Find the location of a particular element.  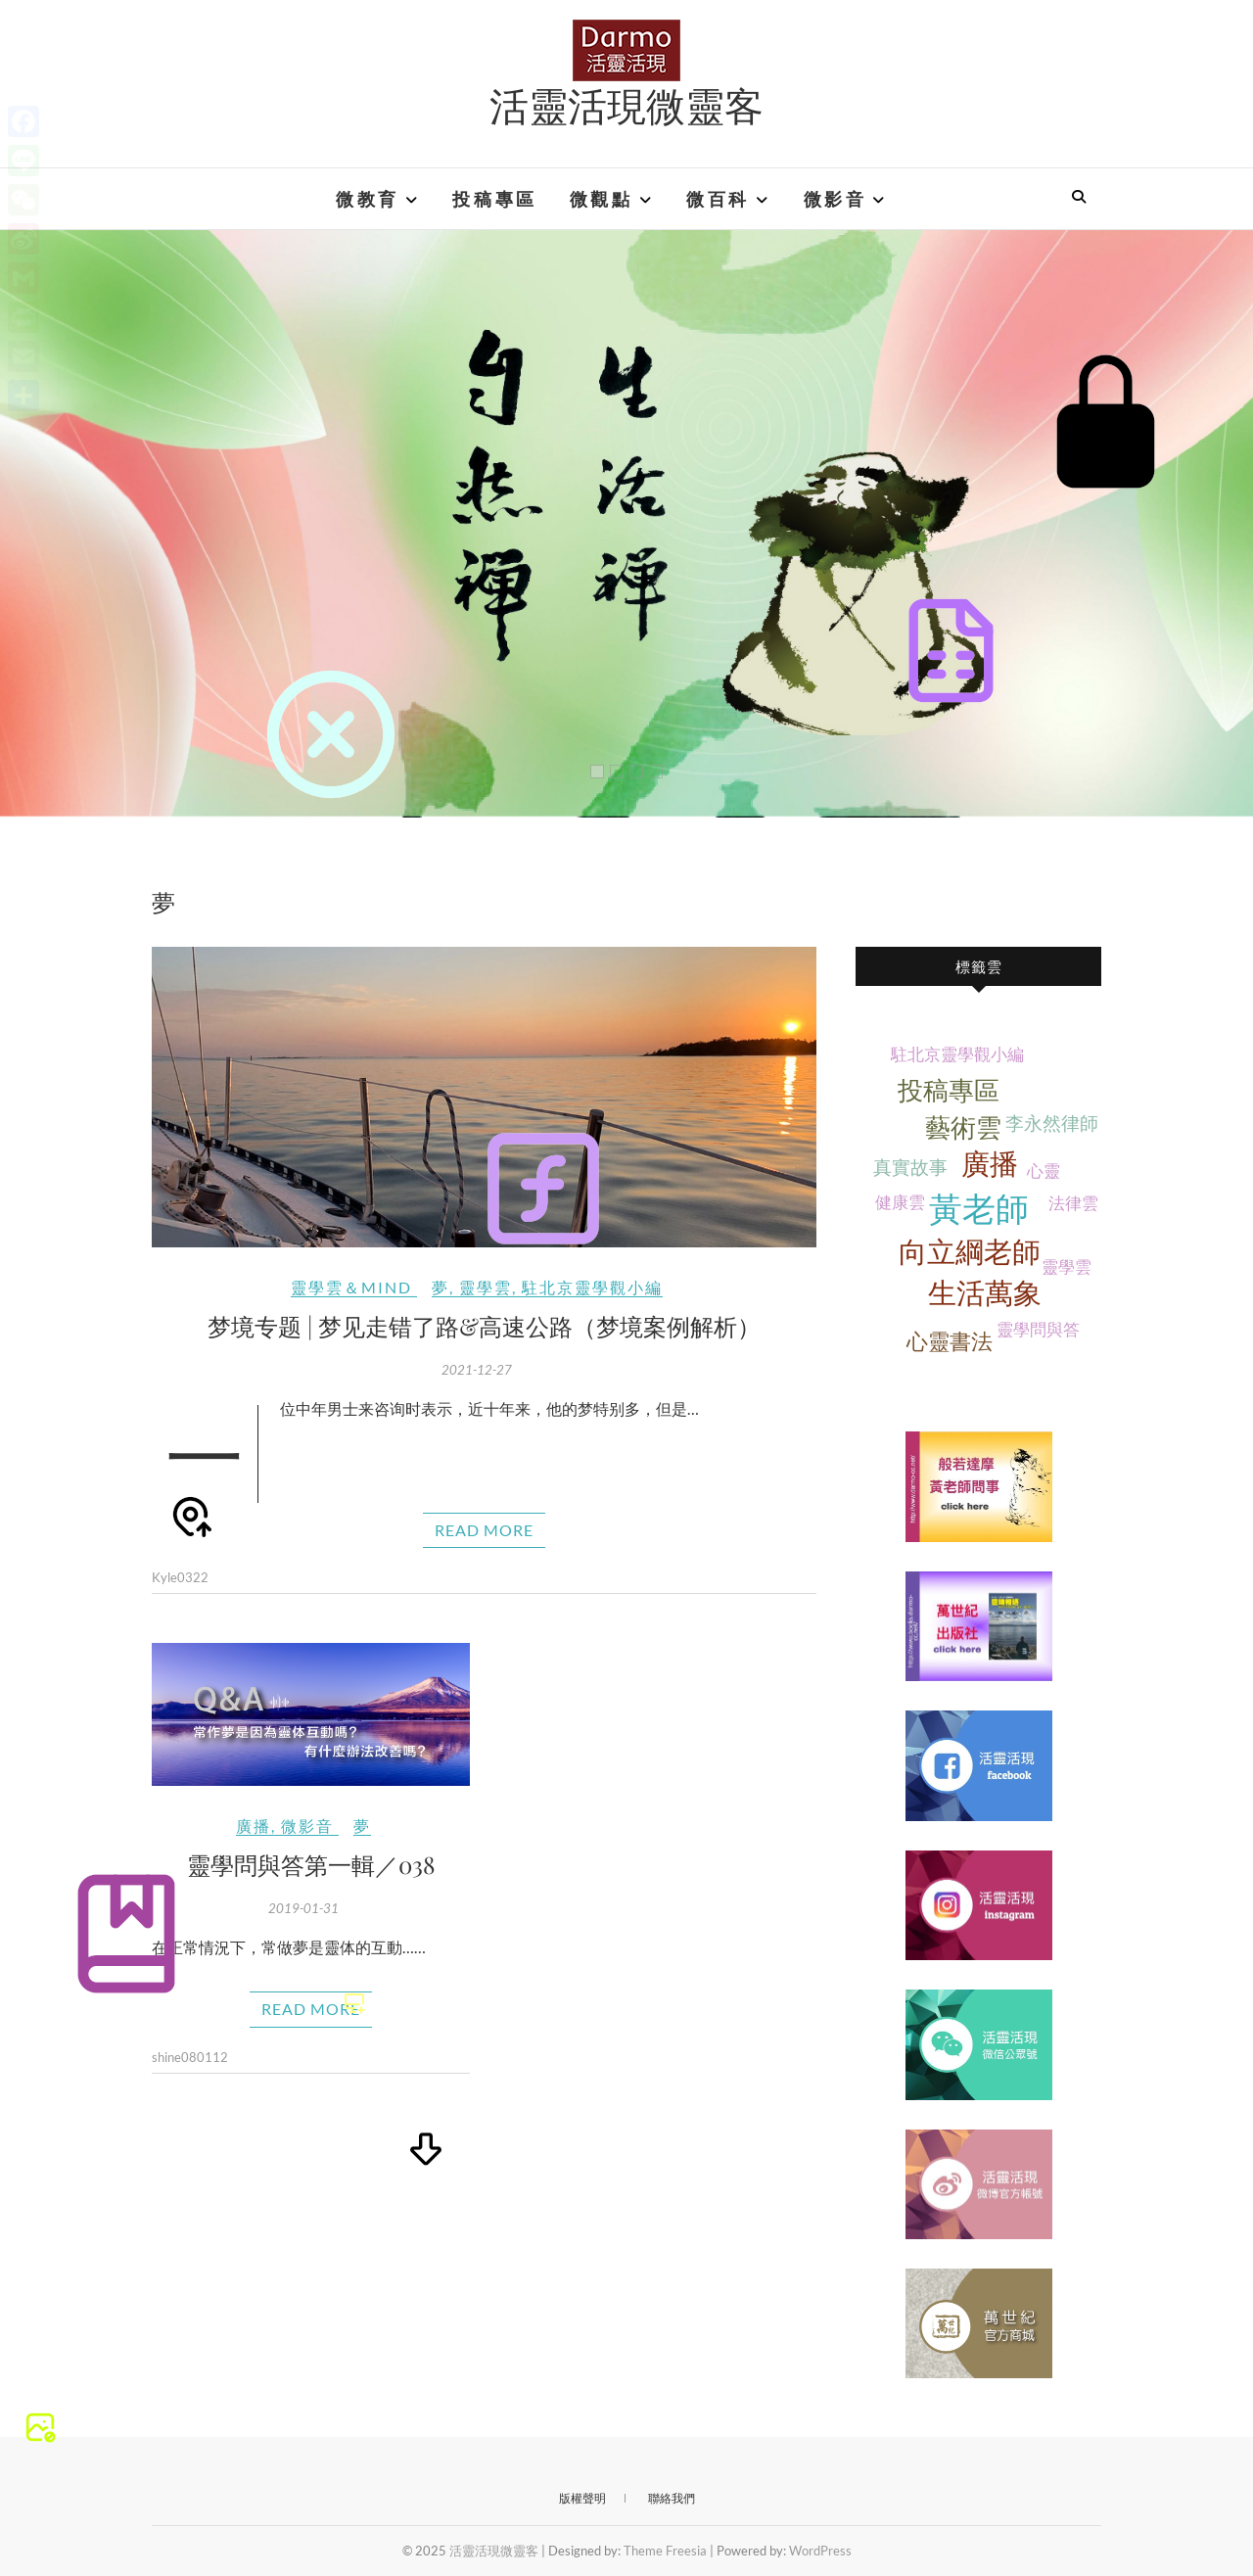

open a spreadsheet file is located at coordinates (951, 650).